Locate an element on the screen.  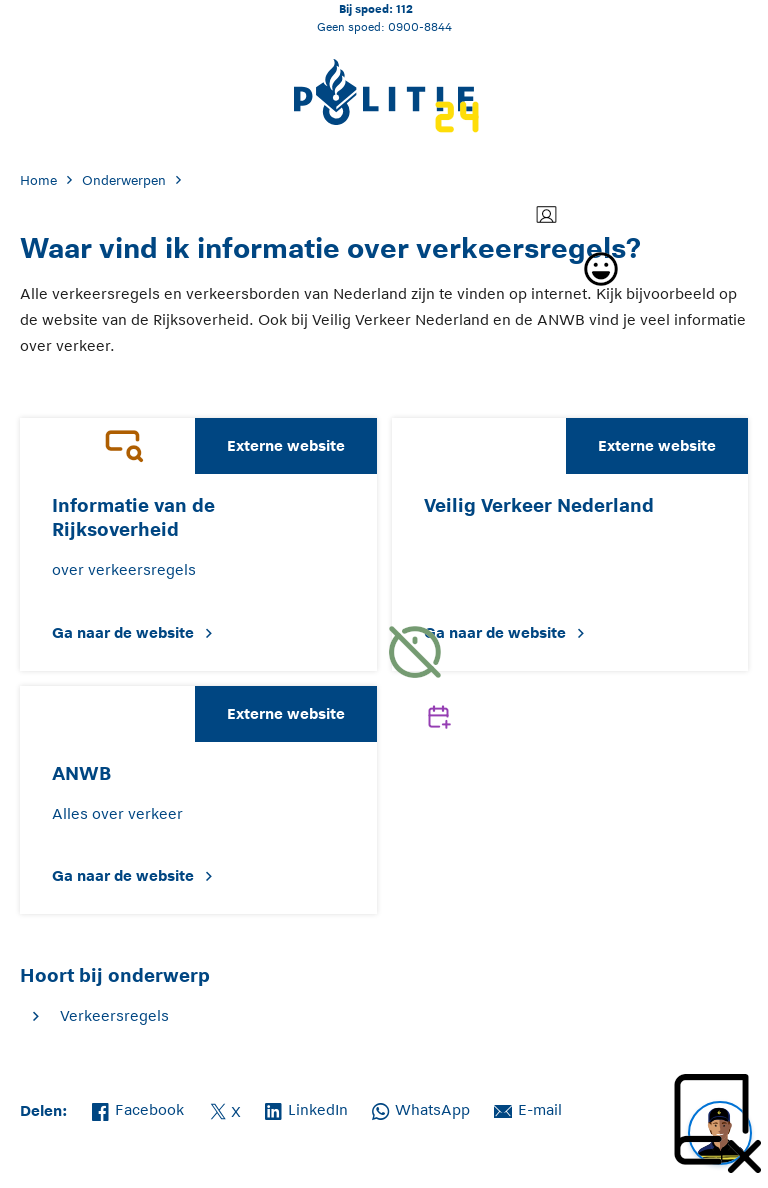
react with laughter to a message or post is located at coordinates (601, 269).